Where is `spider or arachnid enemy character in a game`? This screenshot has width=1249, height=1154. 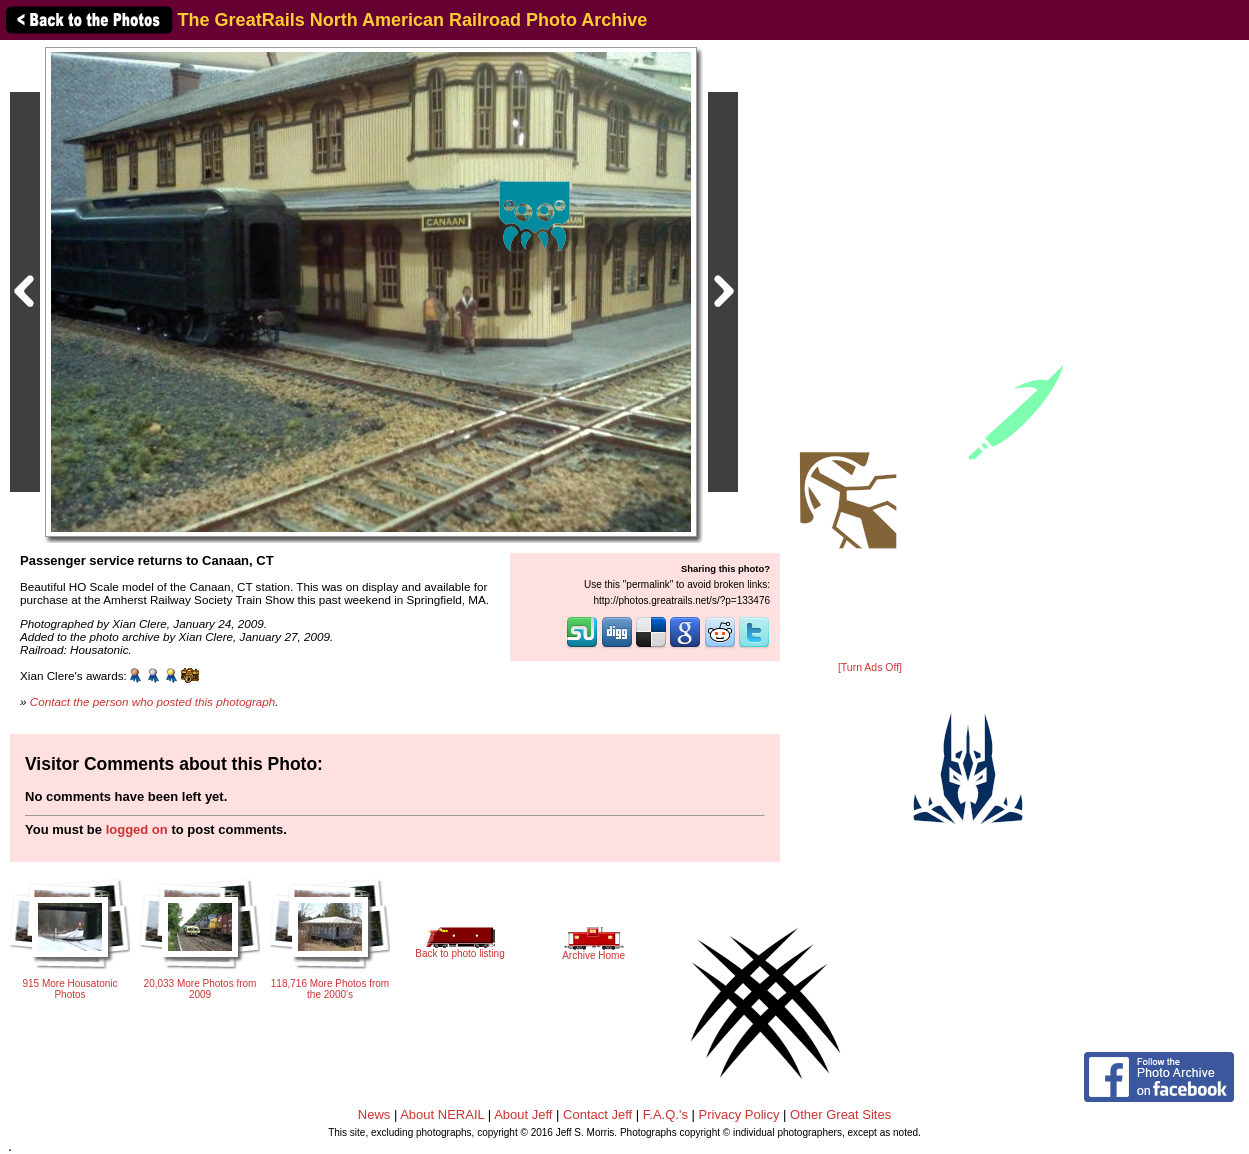 spider or arachnid enemy character in a game is located at coordinates (534, 216).